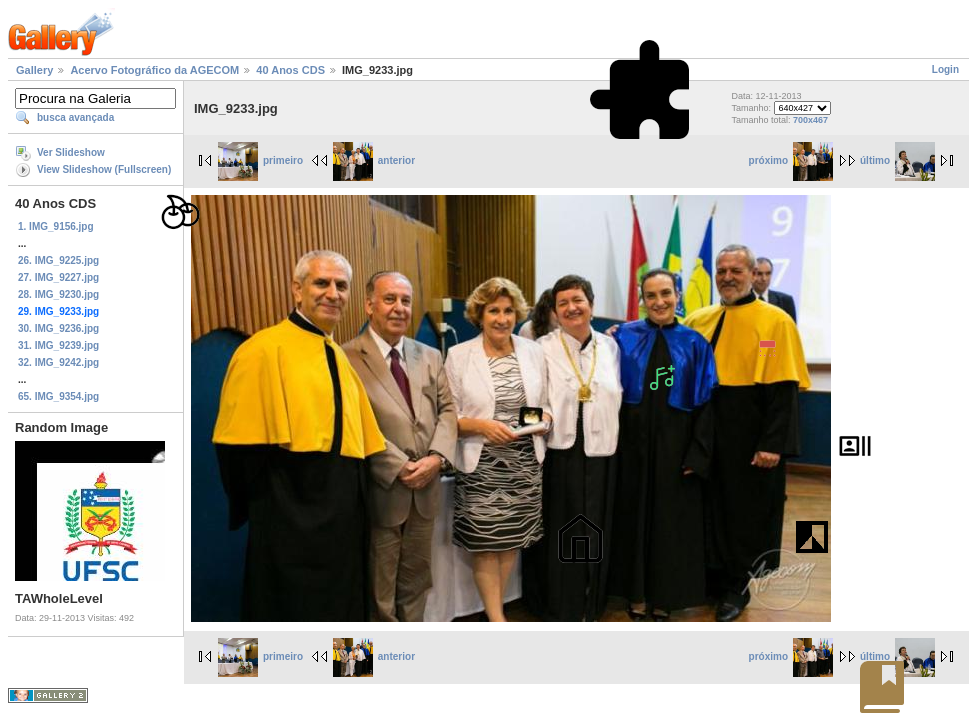 This screenshot has height=720, width=977. What do you see at coordinates (882, 687) in the screenshot?
I see `access your bookmarked reading list` at bounding box center [882, 687].